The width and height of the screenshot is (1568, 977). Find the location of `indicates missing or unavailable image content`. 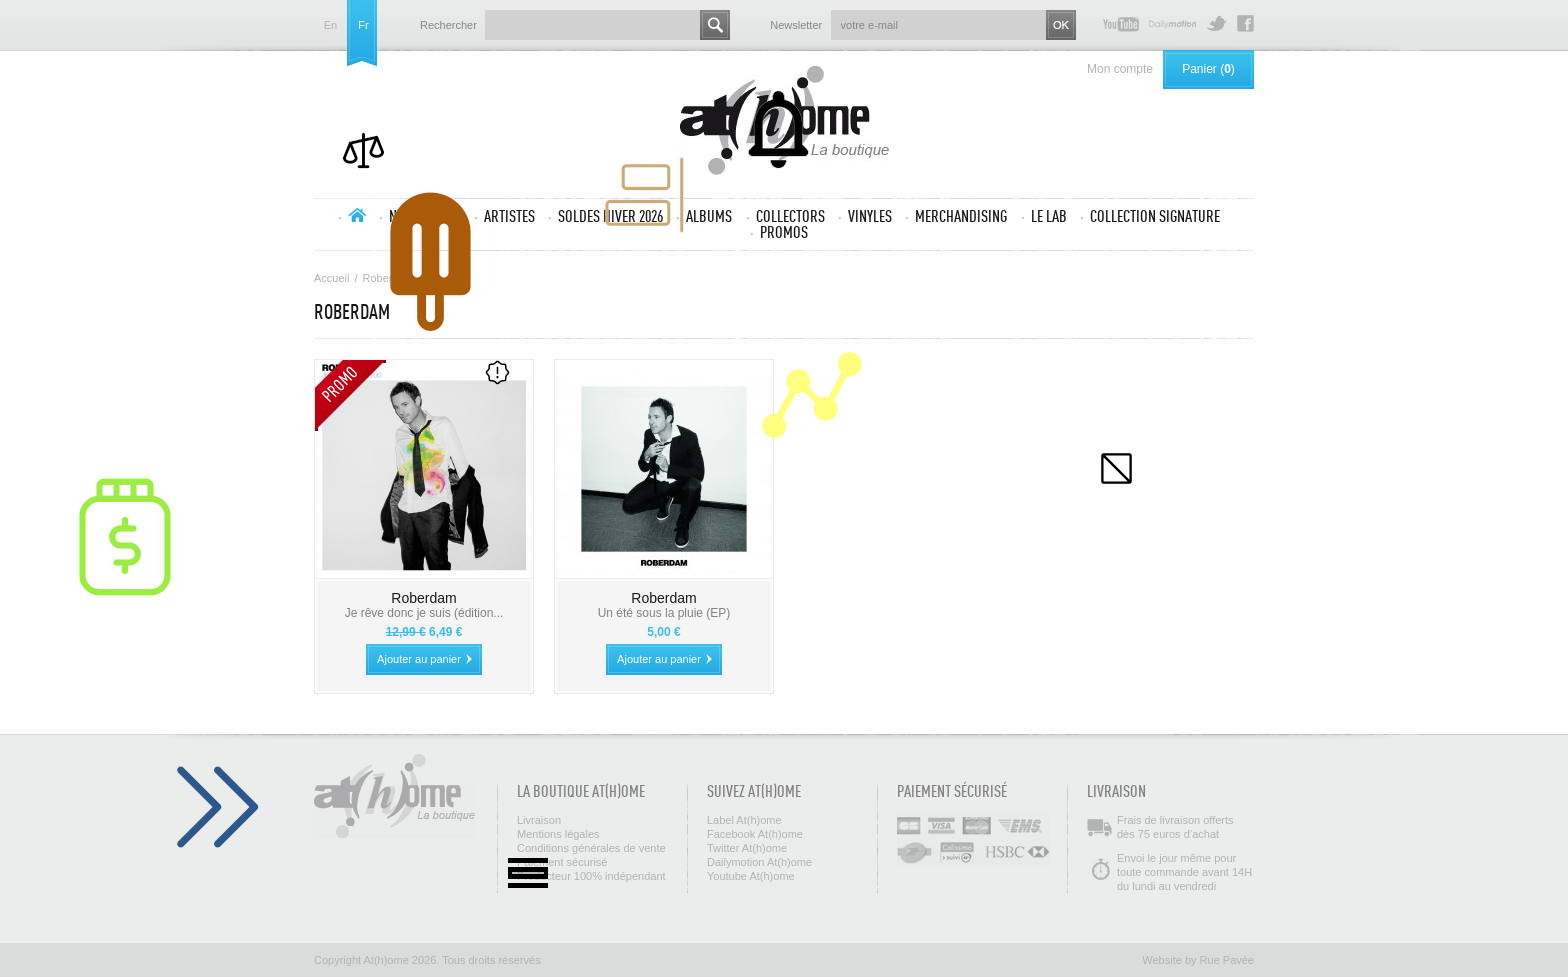

indicates missing or unavailable image content is located at coordinates (1116, 468).